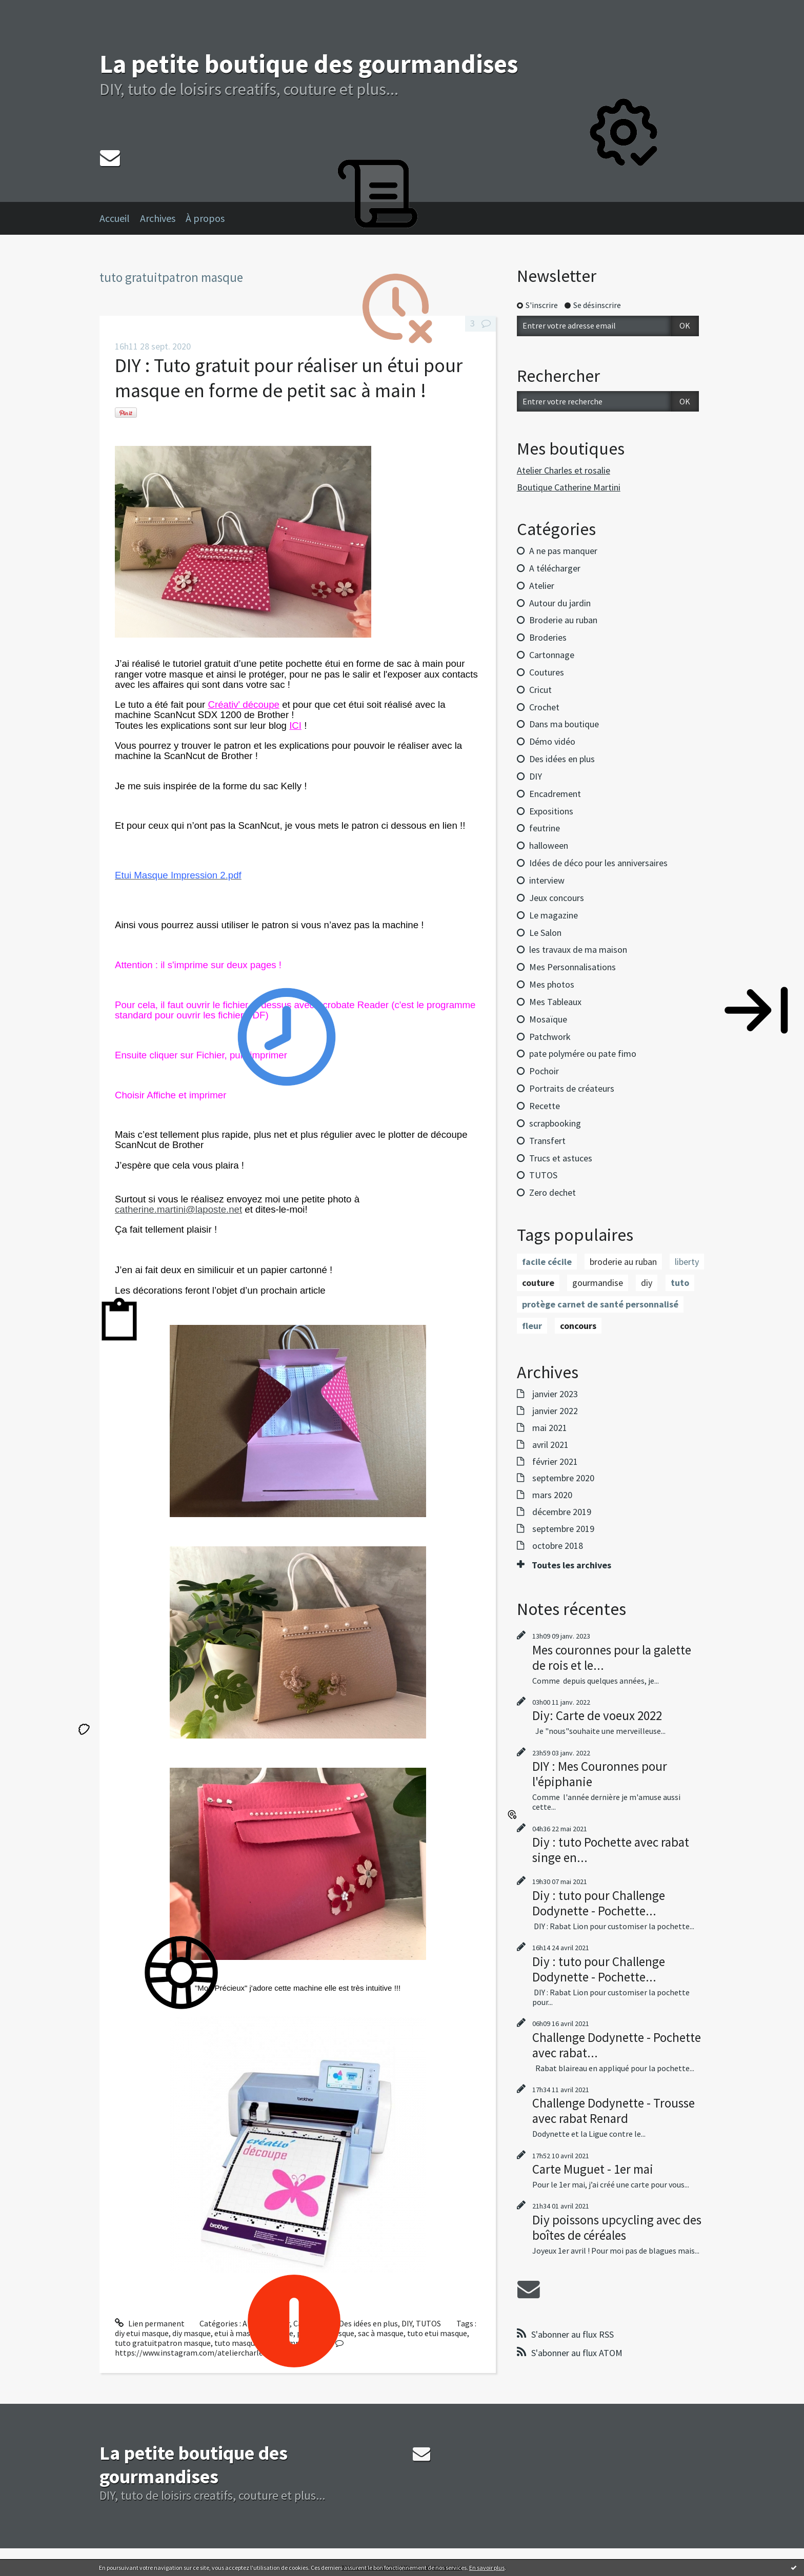 This screenshot has height=2576, width=804. I want to click on move to next tab, so click(757, 1010).